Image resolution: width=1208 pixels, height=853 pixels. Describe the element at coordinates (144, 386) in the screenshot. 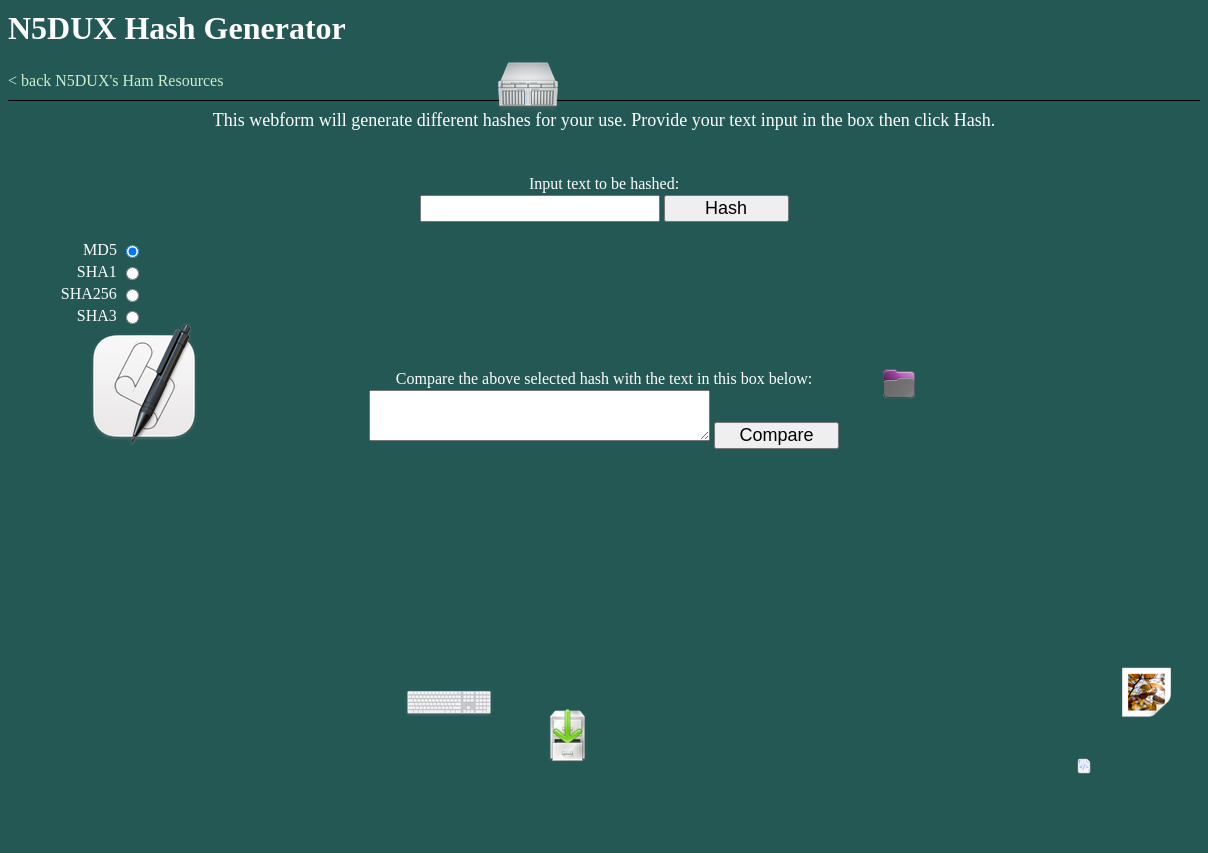

I see `open script editor to write or edit automation scripts` at that location.